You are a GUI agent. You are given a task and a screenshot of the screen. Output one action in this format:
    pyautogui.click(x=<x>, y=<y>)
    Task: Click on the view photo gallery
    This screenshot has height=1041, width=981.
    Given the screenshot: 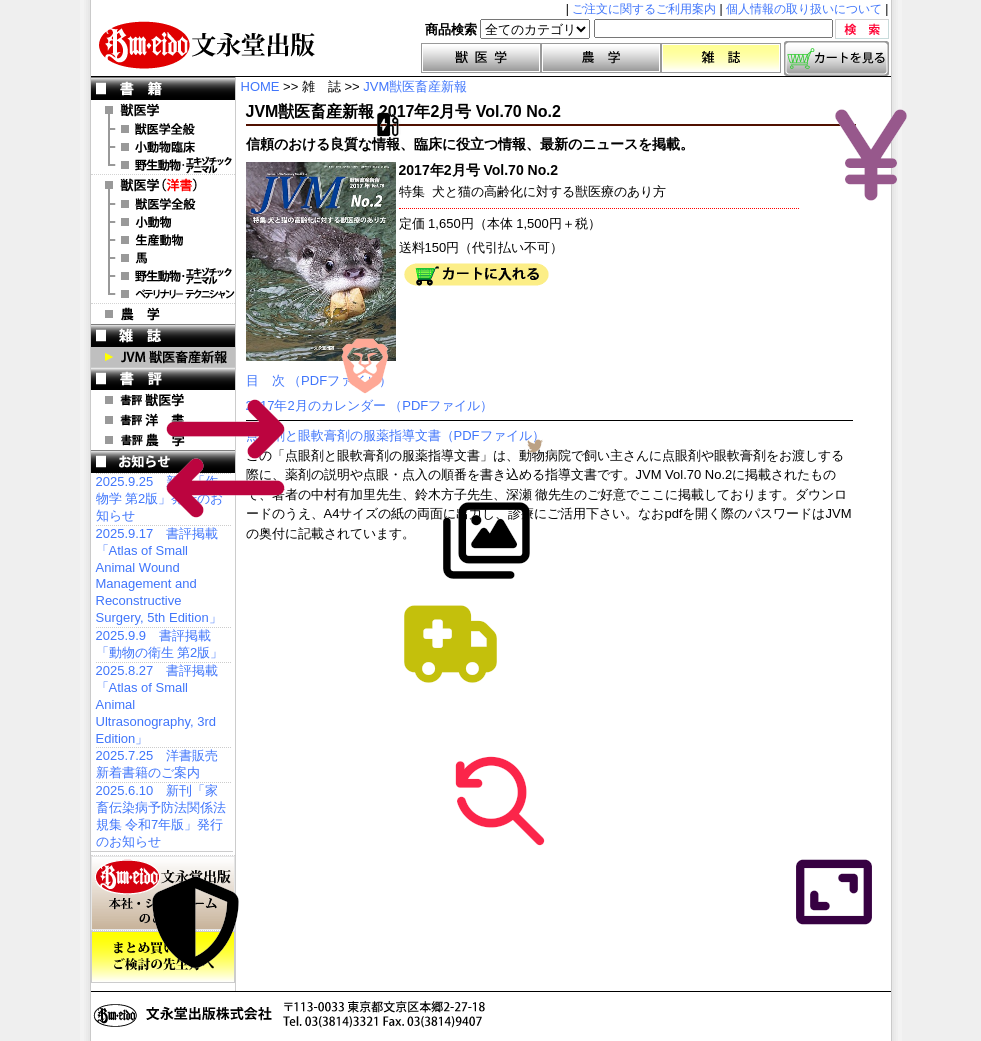 What is the action you would take?
    pyautogui.click(x=489, y=538)
    